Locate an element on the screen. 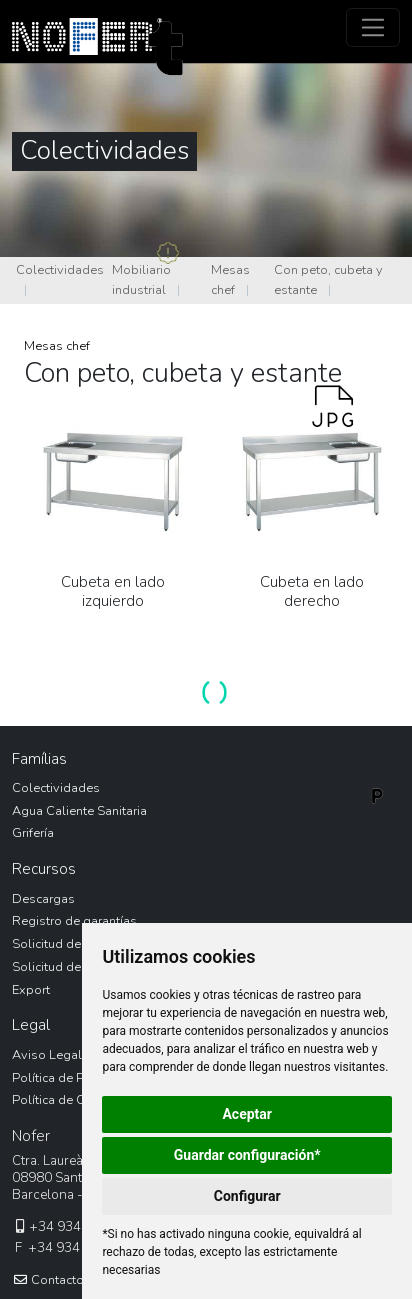 This screenshot has height=1299, width=412. insert parentheses in text or code is located at coordinates (214, 692).